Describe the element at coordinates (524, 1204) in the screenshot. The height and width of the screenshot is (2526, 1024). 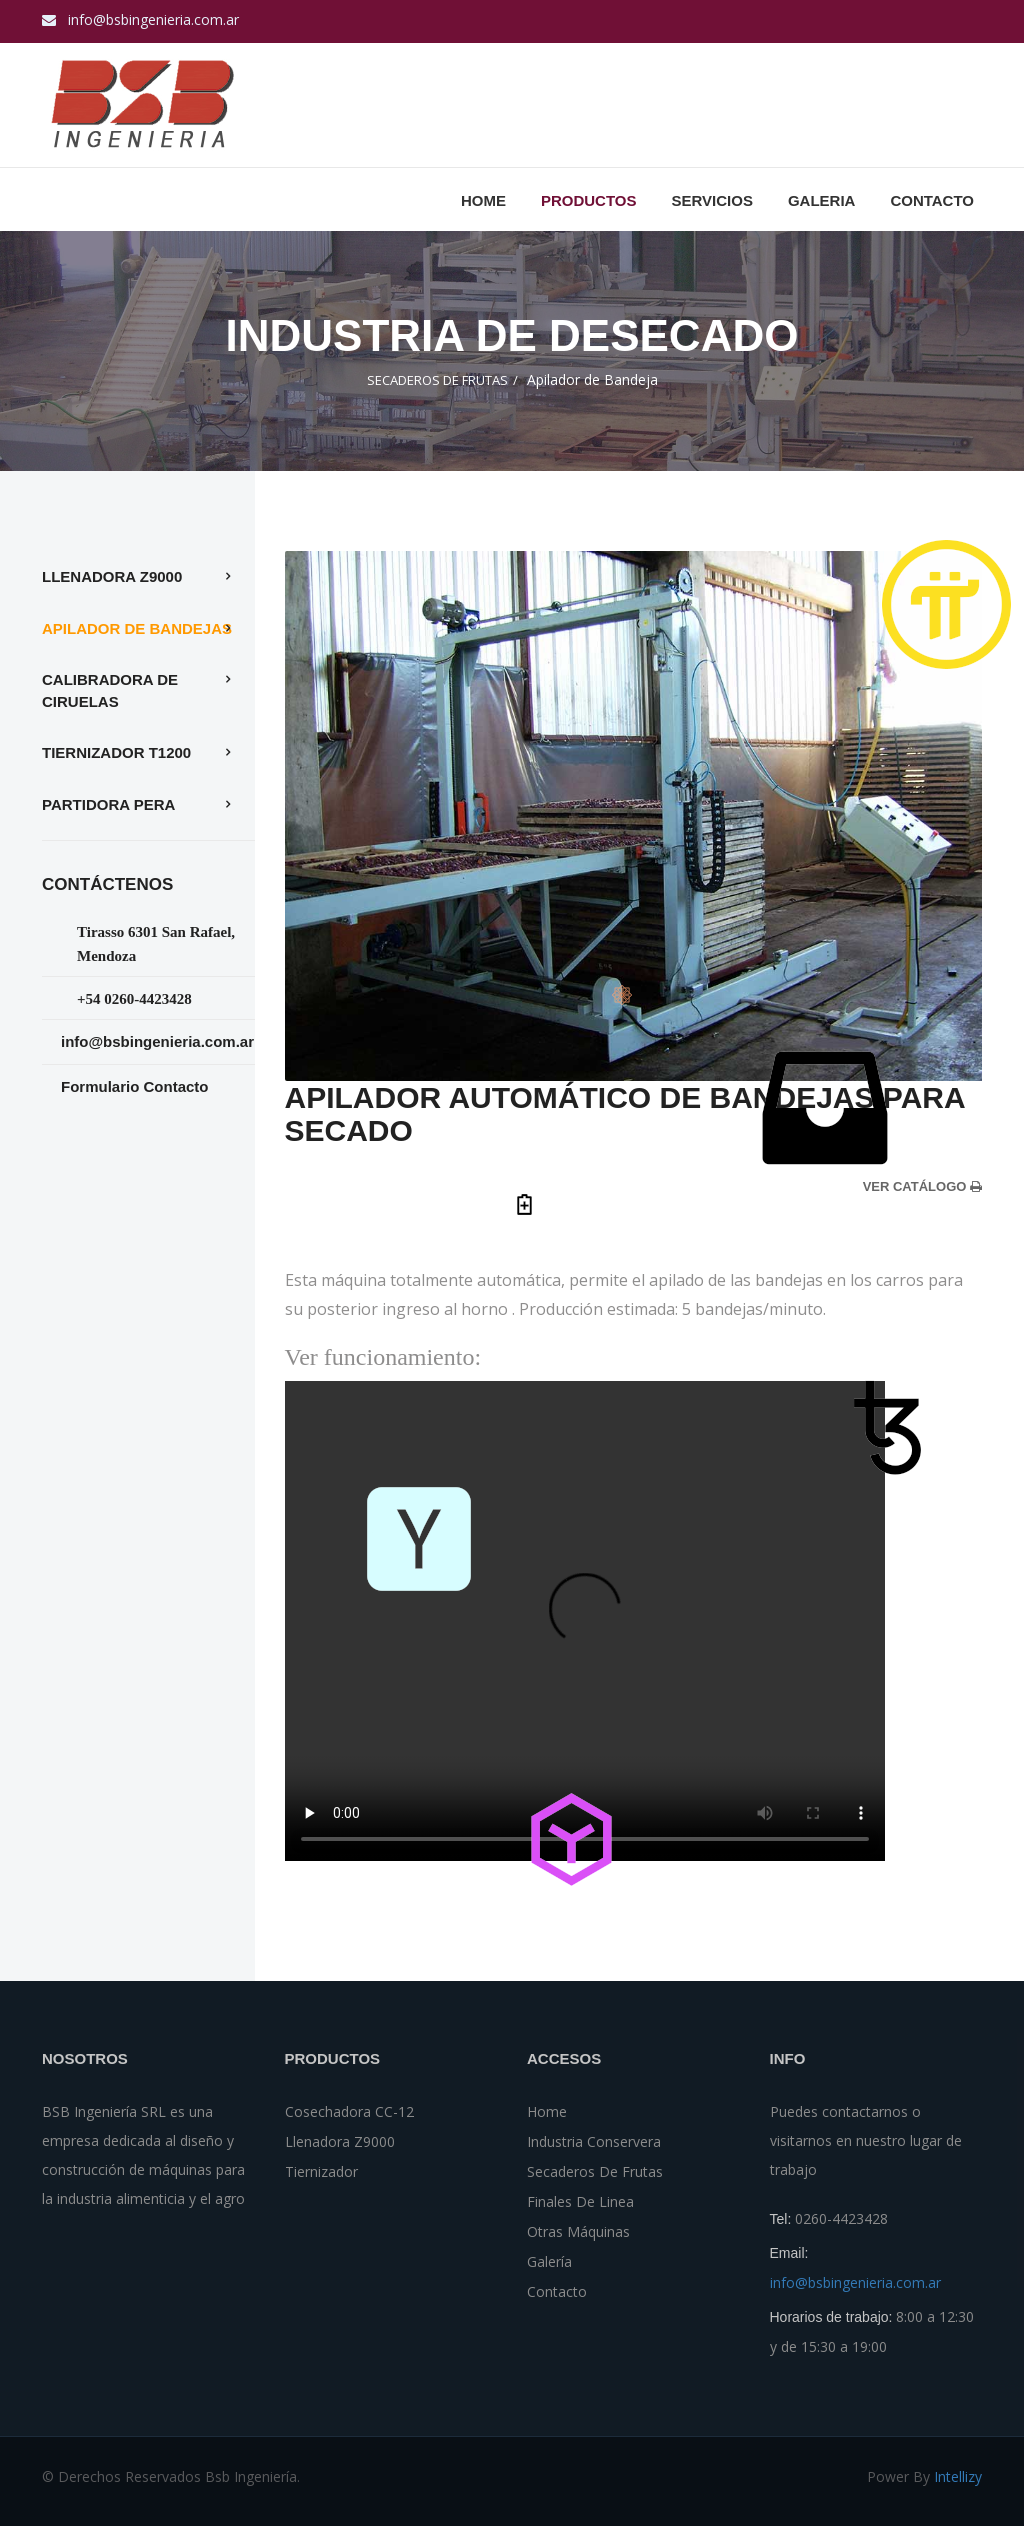
I see `enable battery saver mode` at that location.